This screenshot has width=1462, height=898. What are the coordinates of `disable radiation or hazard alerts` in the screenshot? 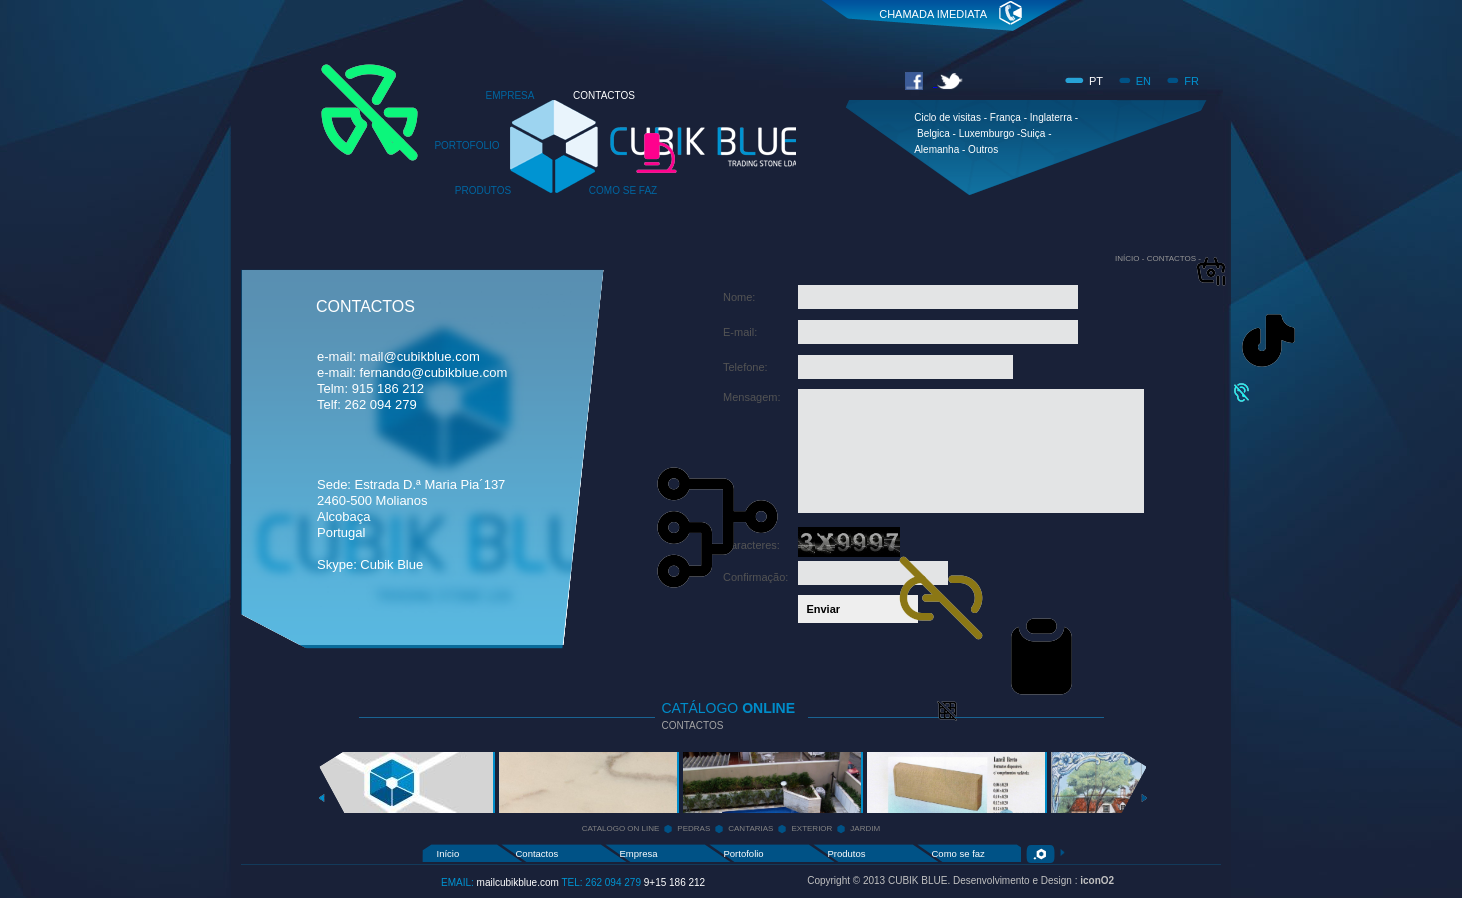 It's located at (369, 112).